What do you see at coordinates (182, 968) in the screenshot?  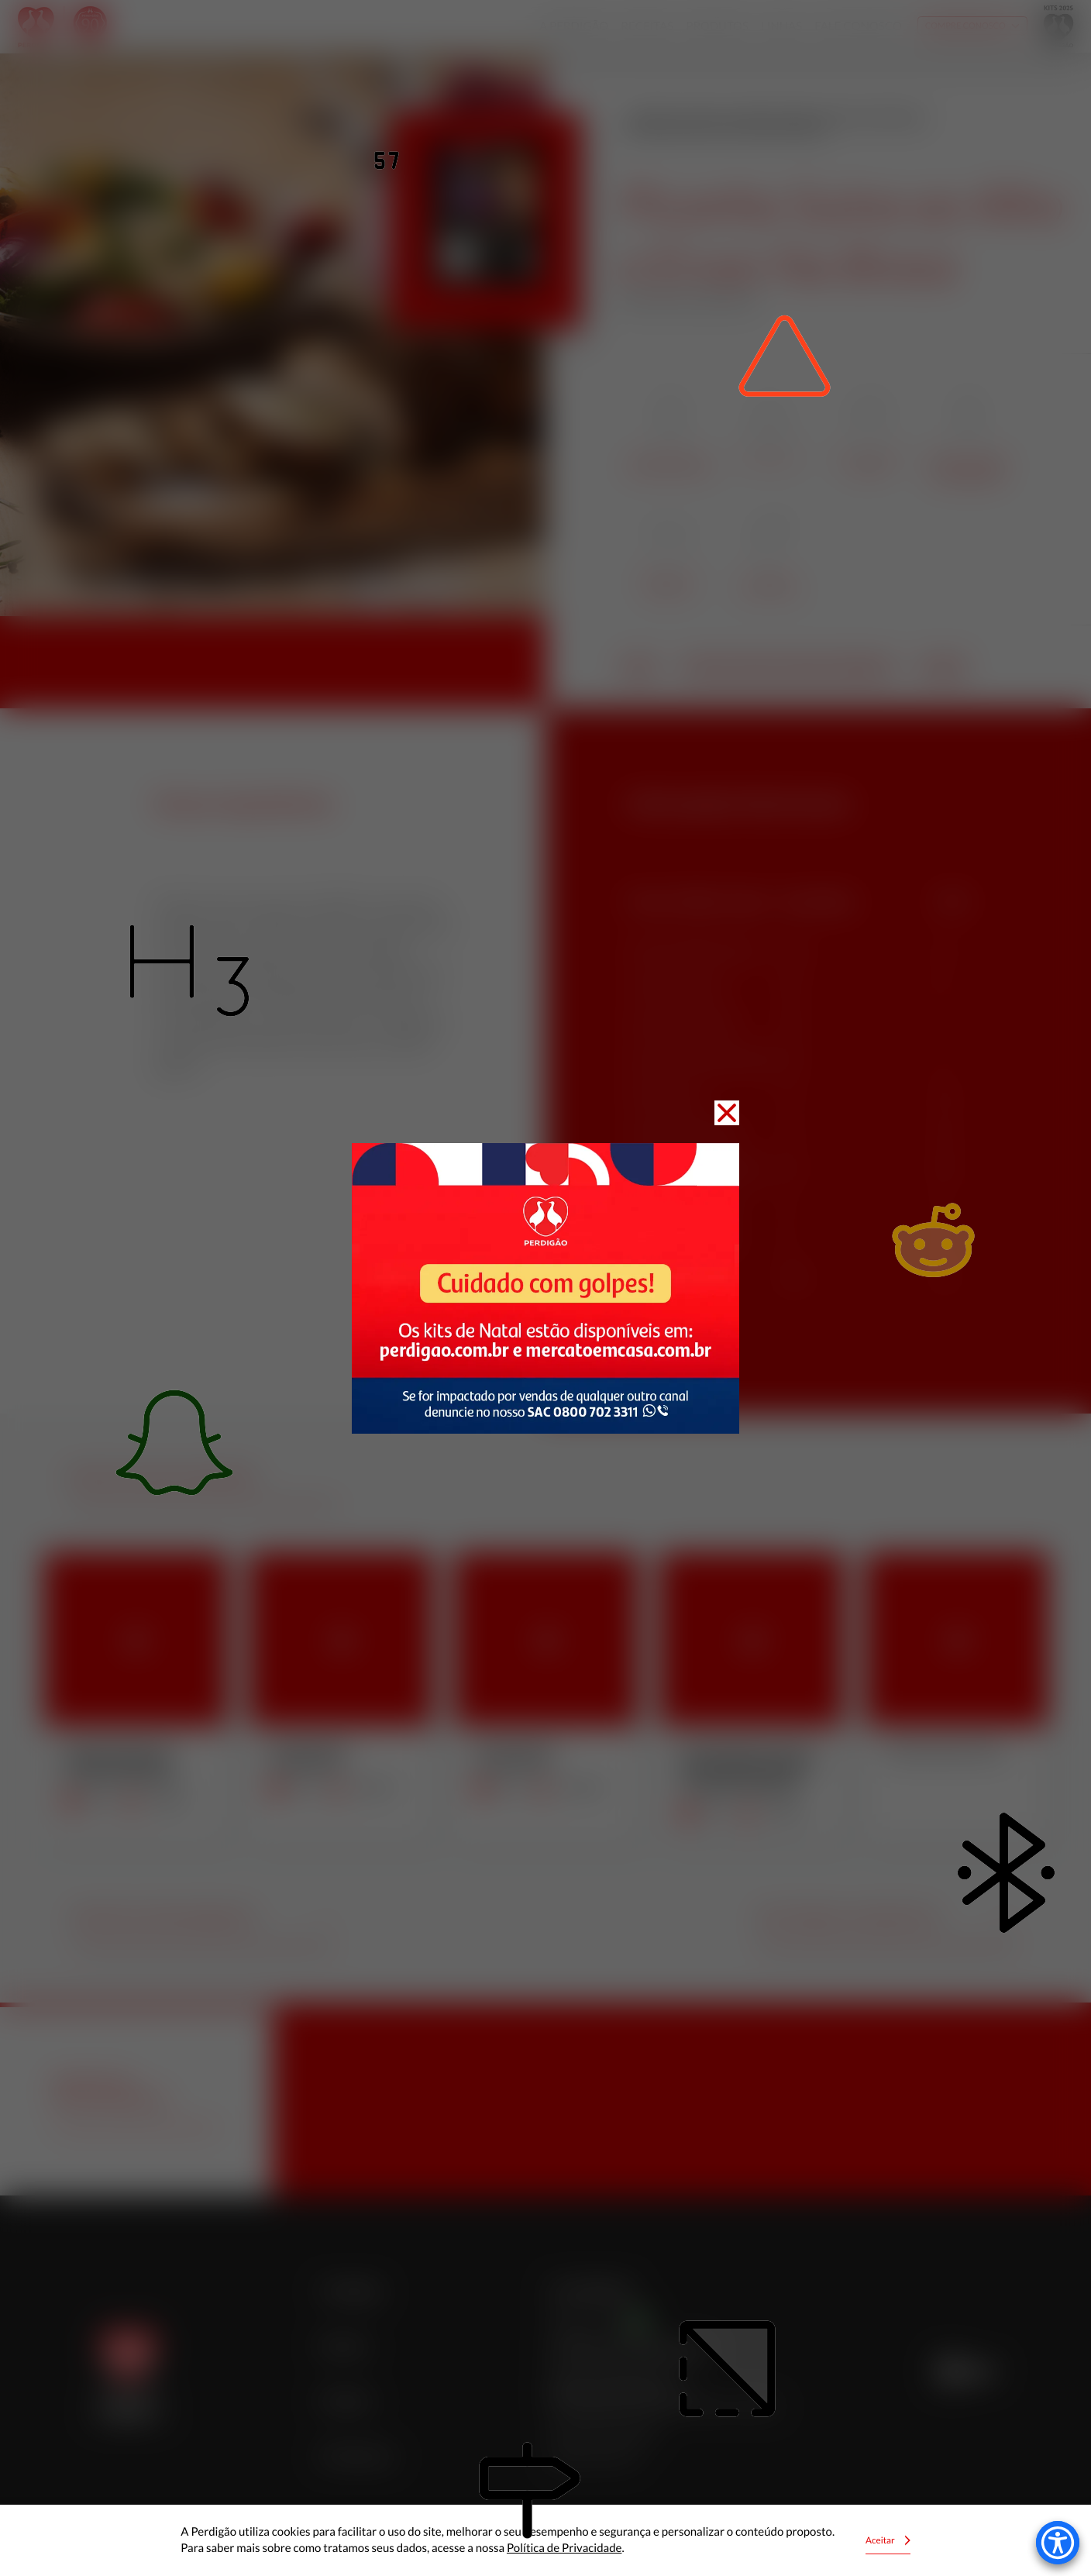 I see `format text as heading level 3` at bounding box center [182, 968].